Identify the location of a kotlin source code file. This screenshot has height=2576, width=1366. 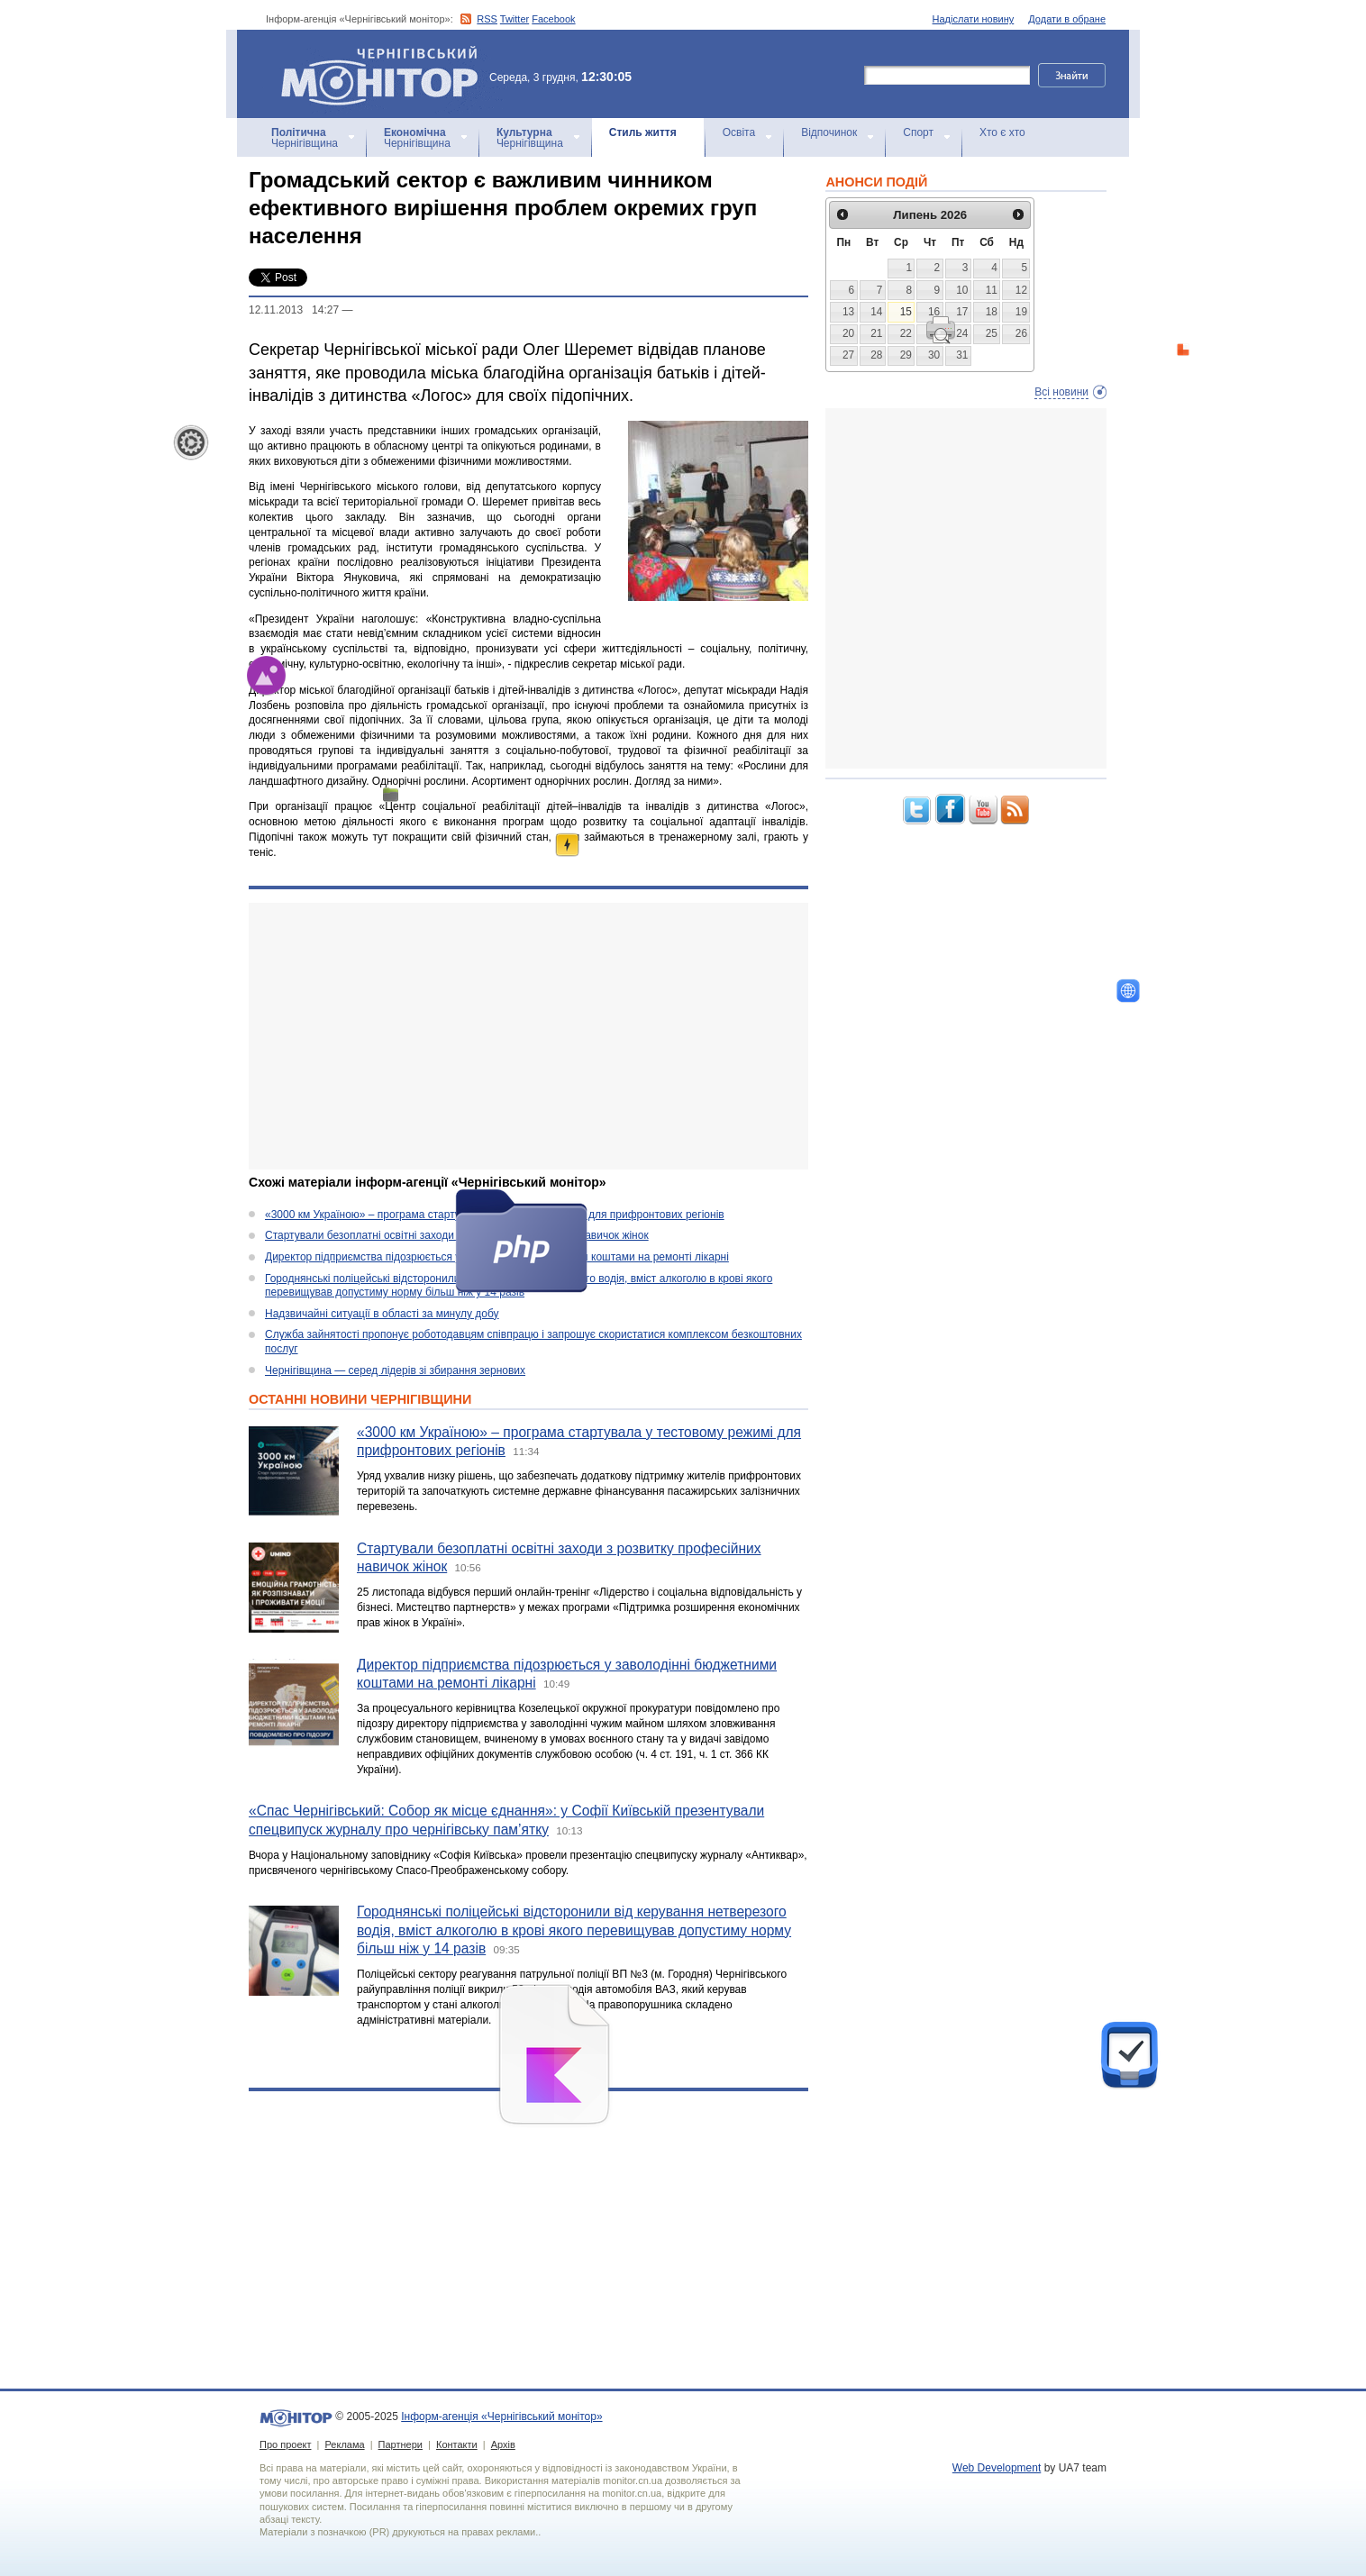
(554, 2054).